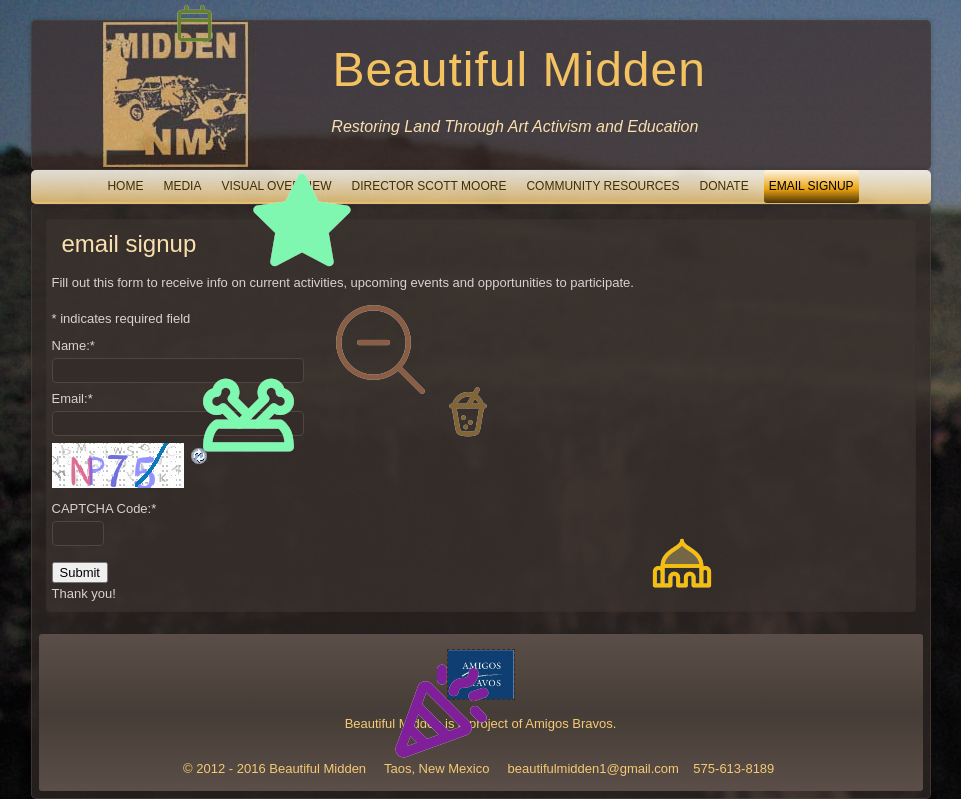  Describe the element at coordinates (380, 349) in the screenshot. I see `zoom out` at that location.